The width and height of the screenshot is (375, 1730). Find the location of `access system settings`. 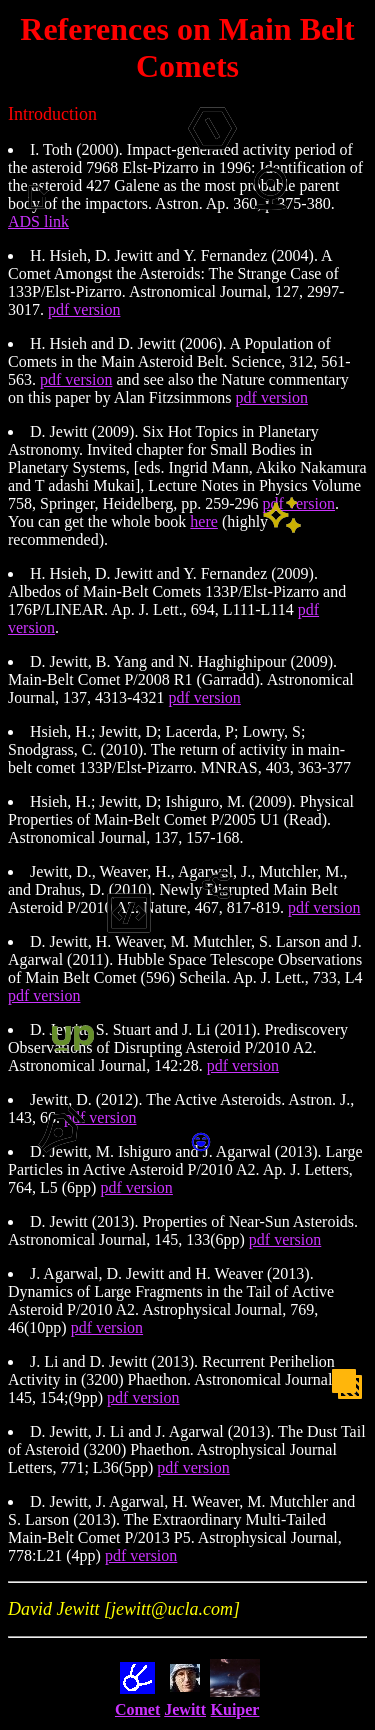

access system settings is located at coordinates (212, 128).